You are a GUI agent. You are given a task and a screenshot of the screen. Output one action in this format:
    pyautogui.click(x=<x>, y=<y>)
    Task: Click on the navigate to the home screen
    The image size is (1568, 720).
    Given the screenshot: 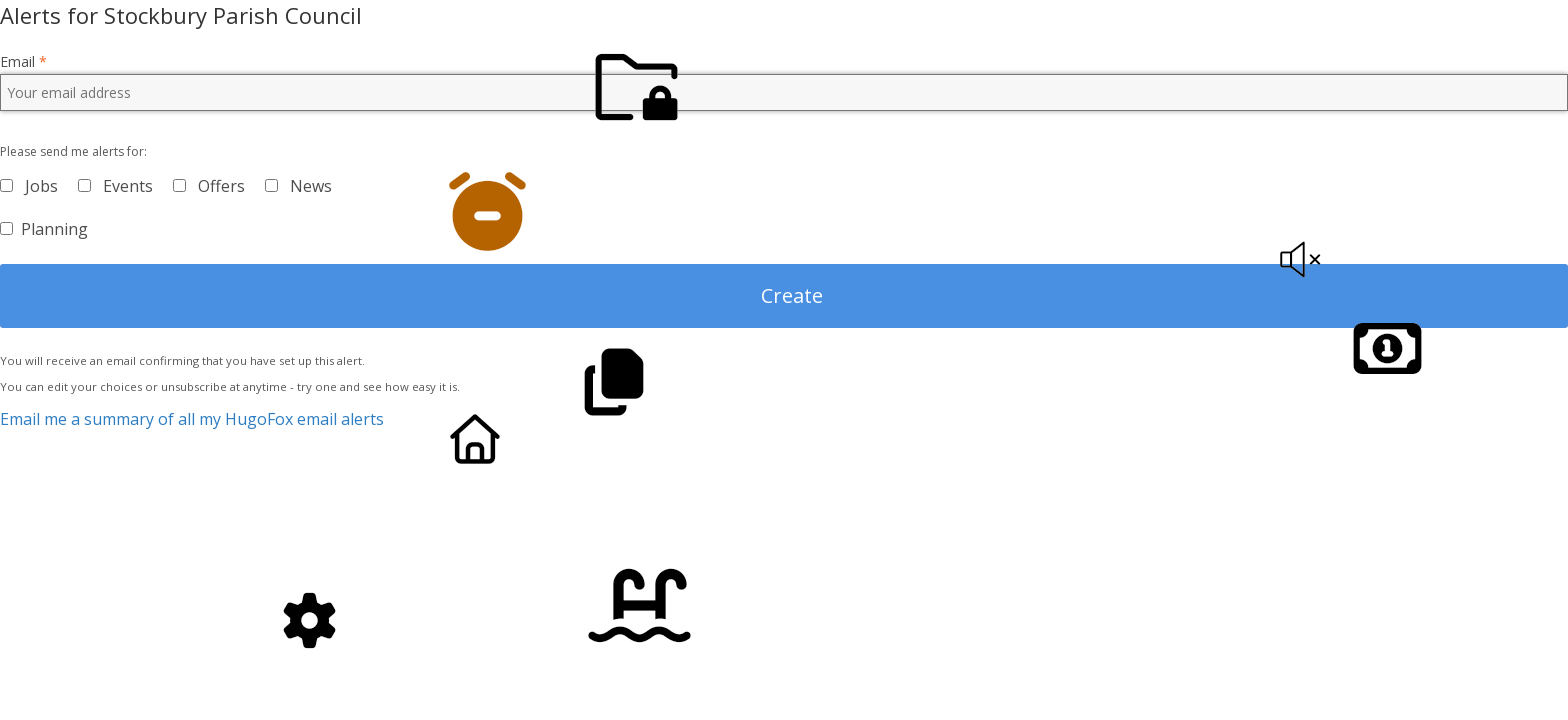 What is the action you would take?
    pyautogui.click(x=475, y=439)
    